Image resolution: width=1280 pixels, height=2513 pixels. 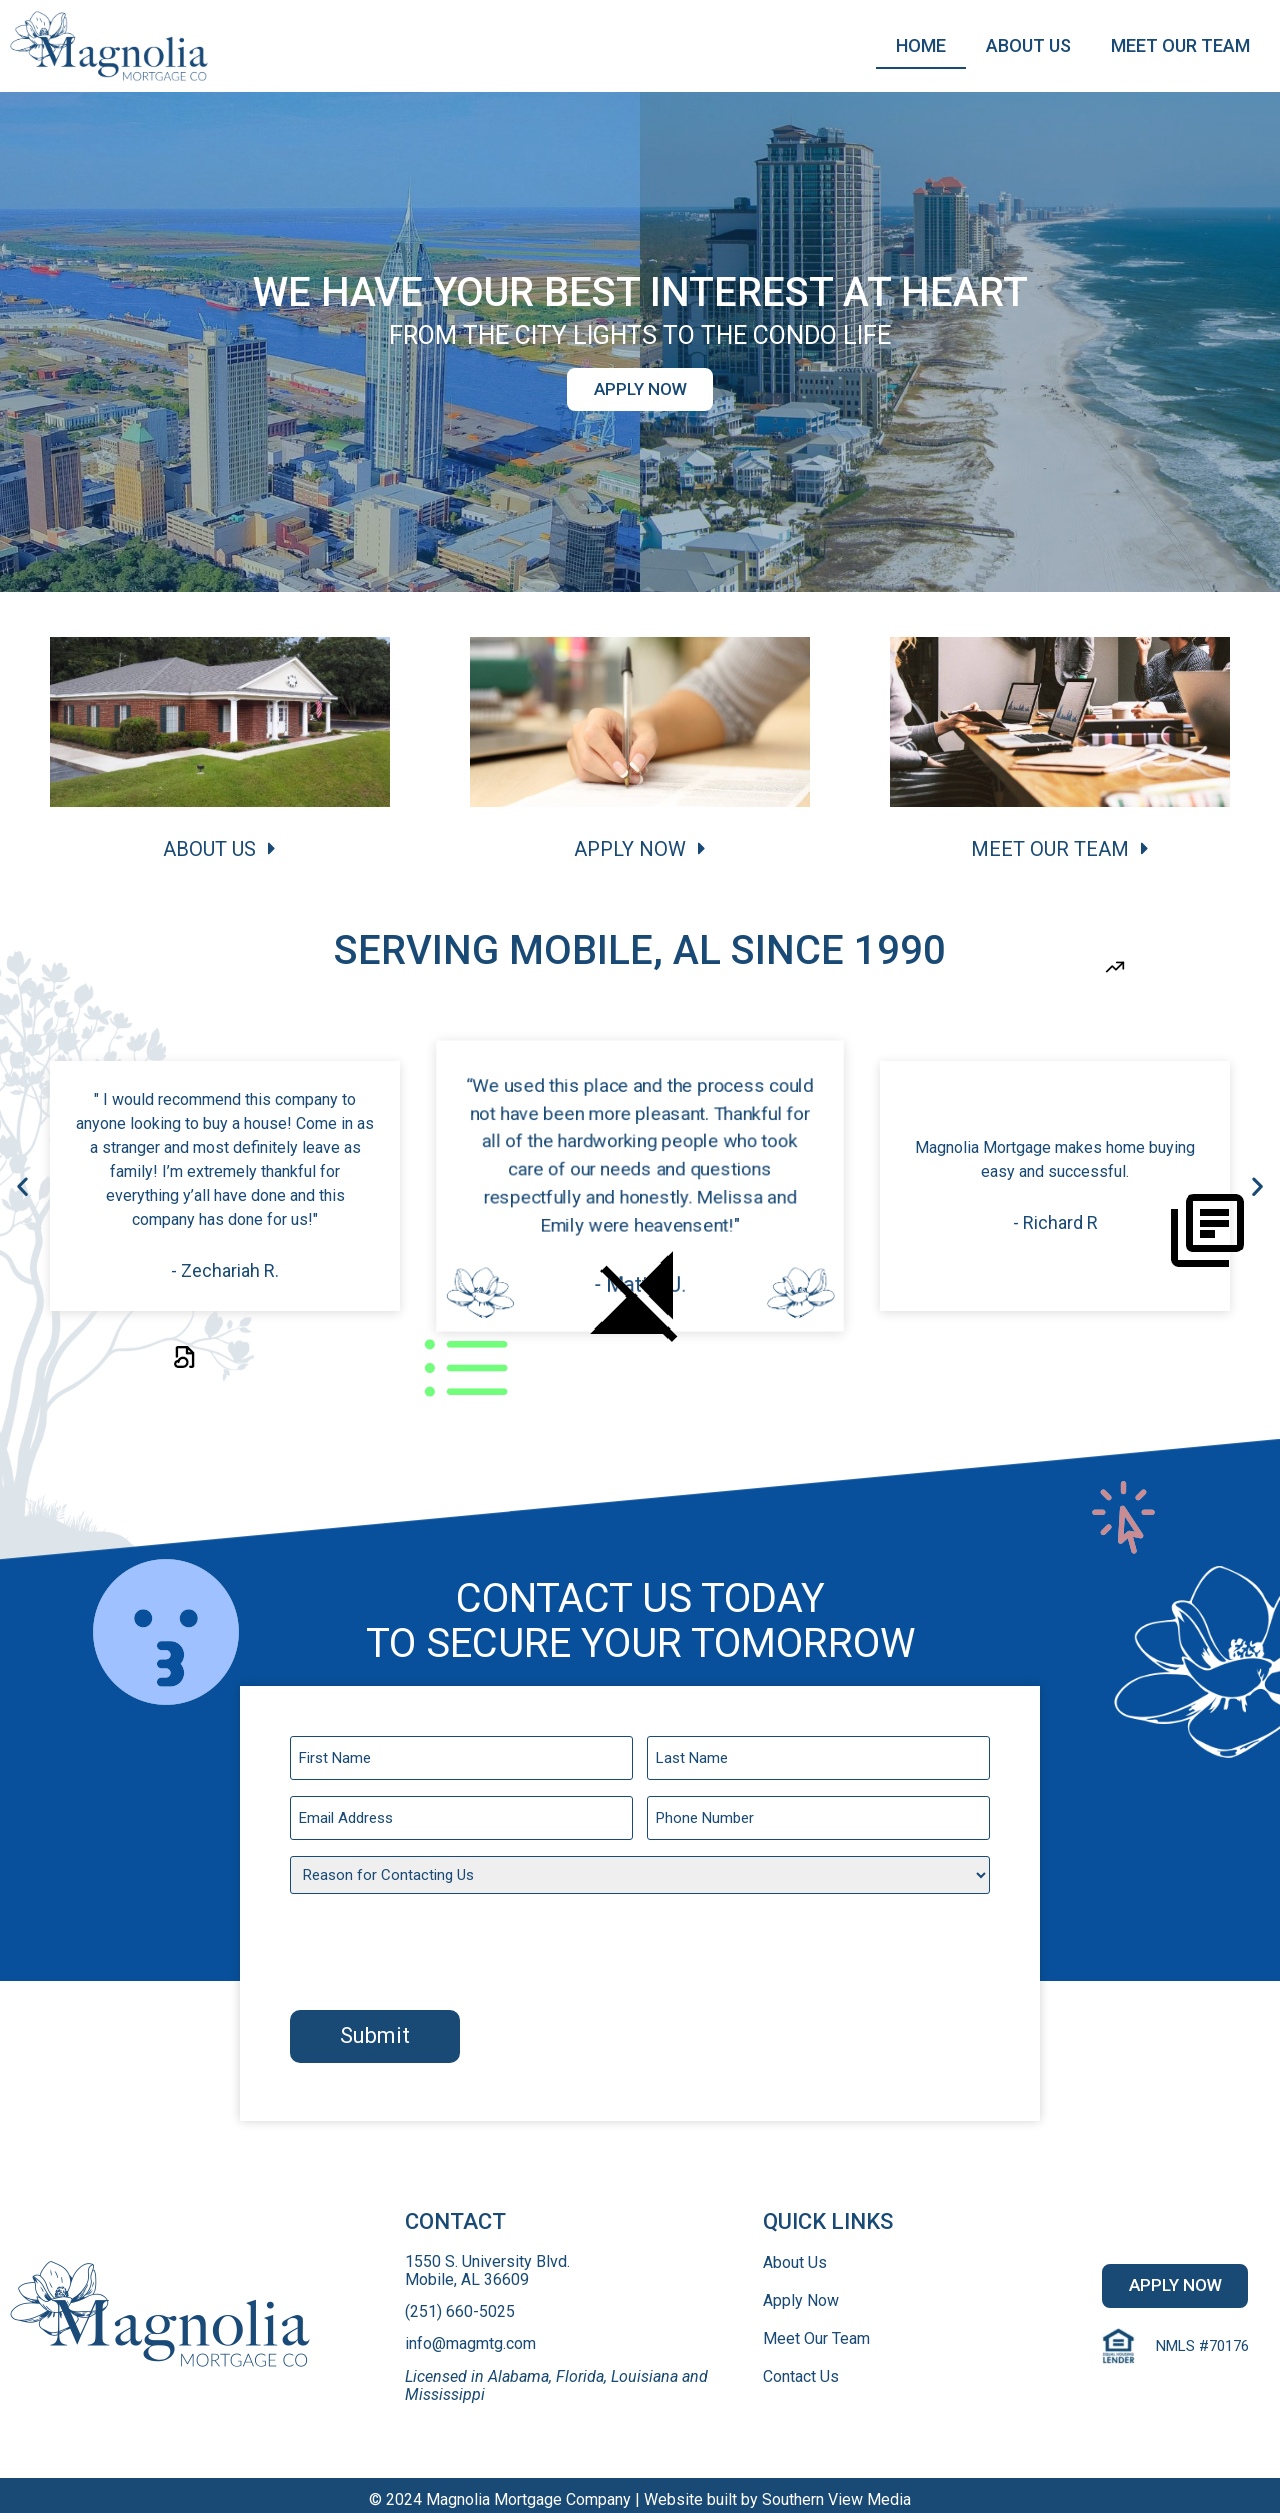 I want to click on indicates no cellular signal or network connection, so click(x=635, y=1296).